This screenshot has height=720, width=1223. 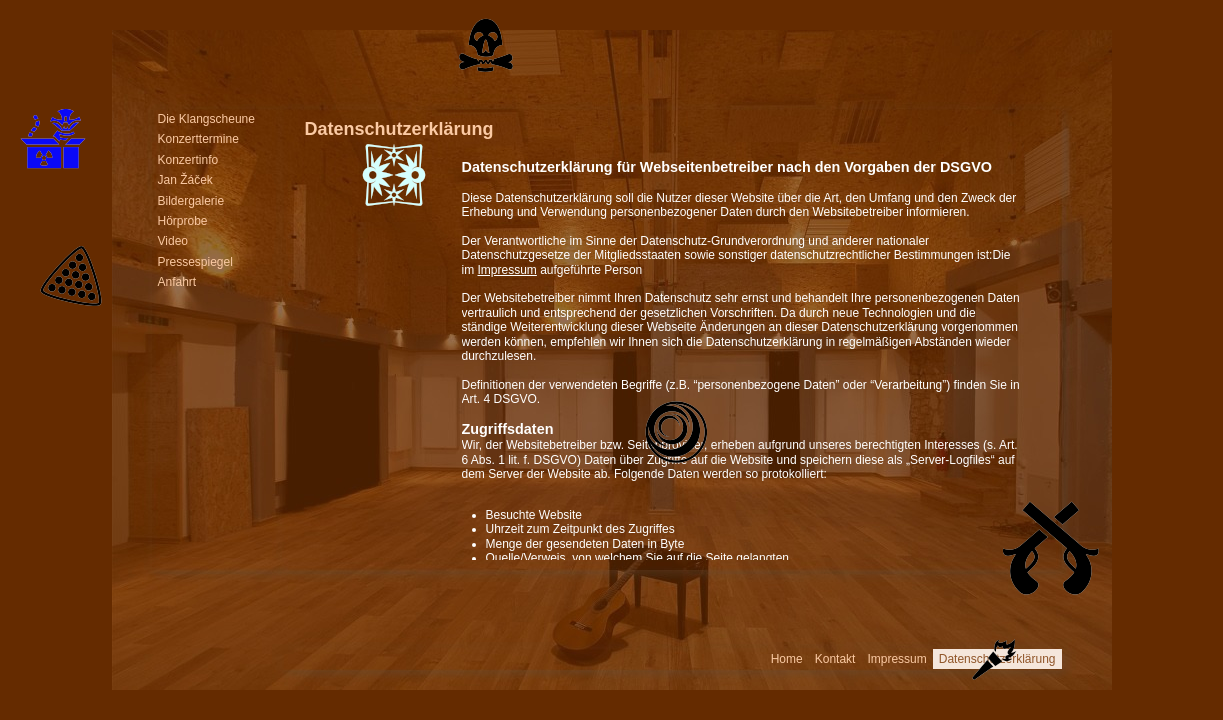 I want to click on toggle flashlight or torch mode, so click(x=994, y=658).